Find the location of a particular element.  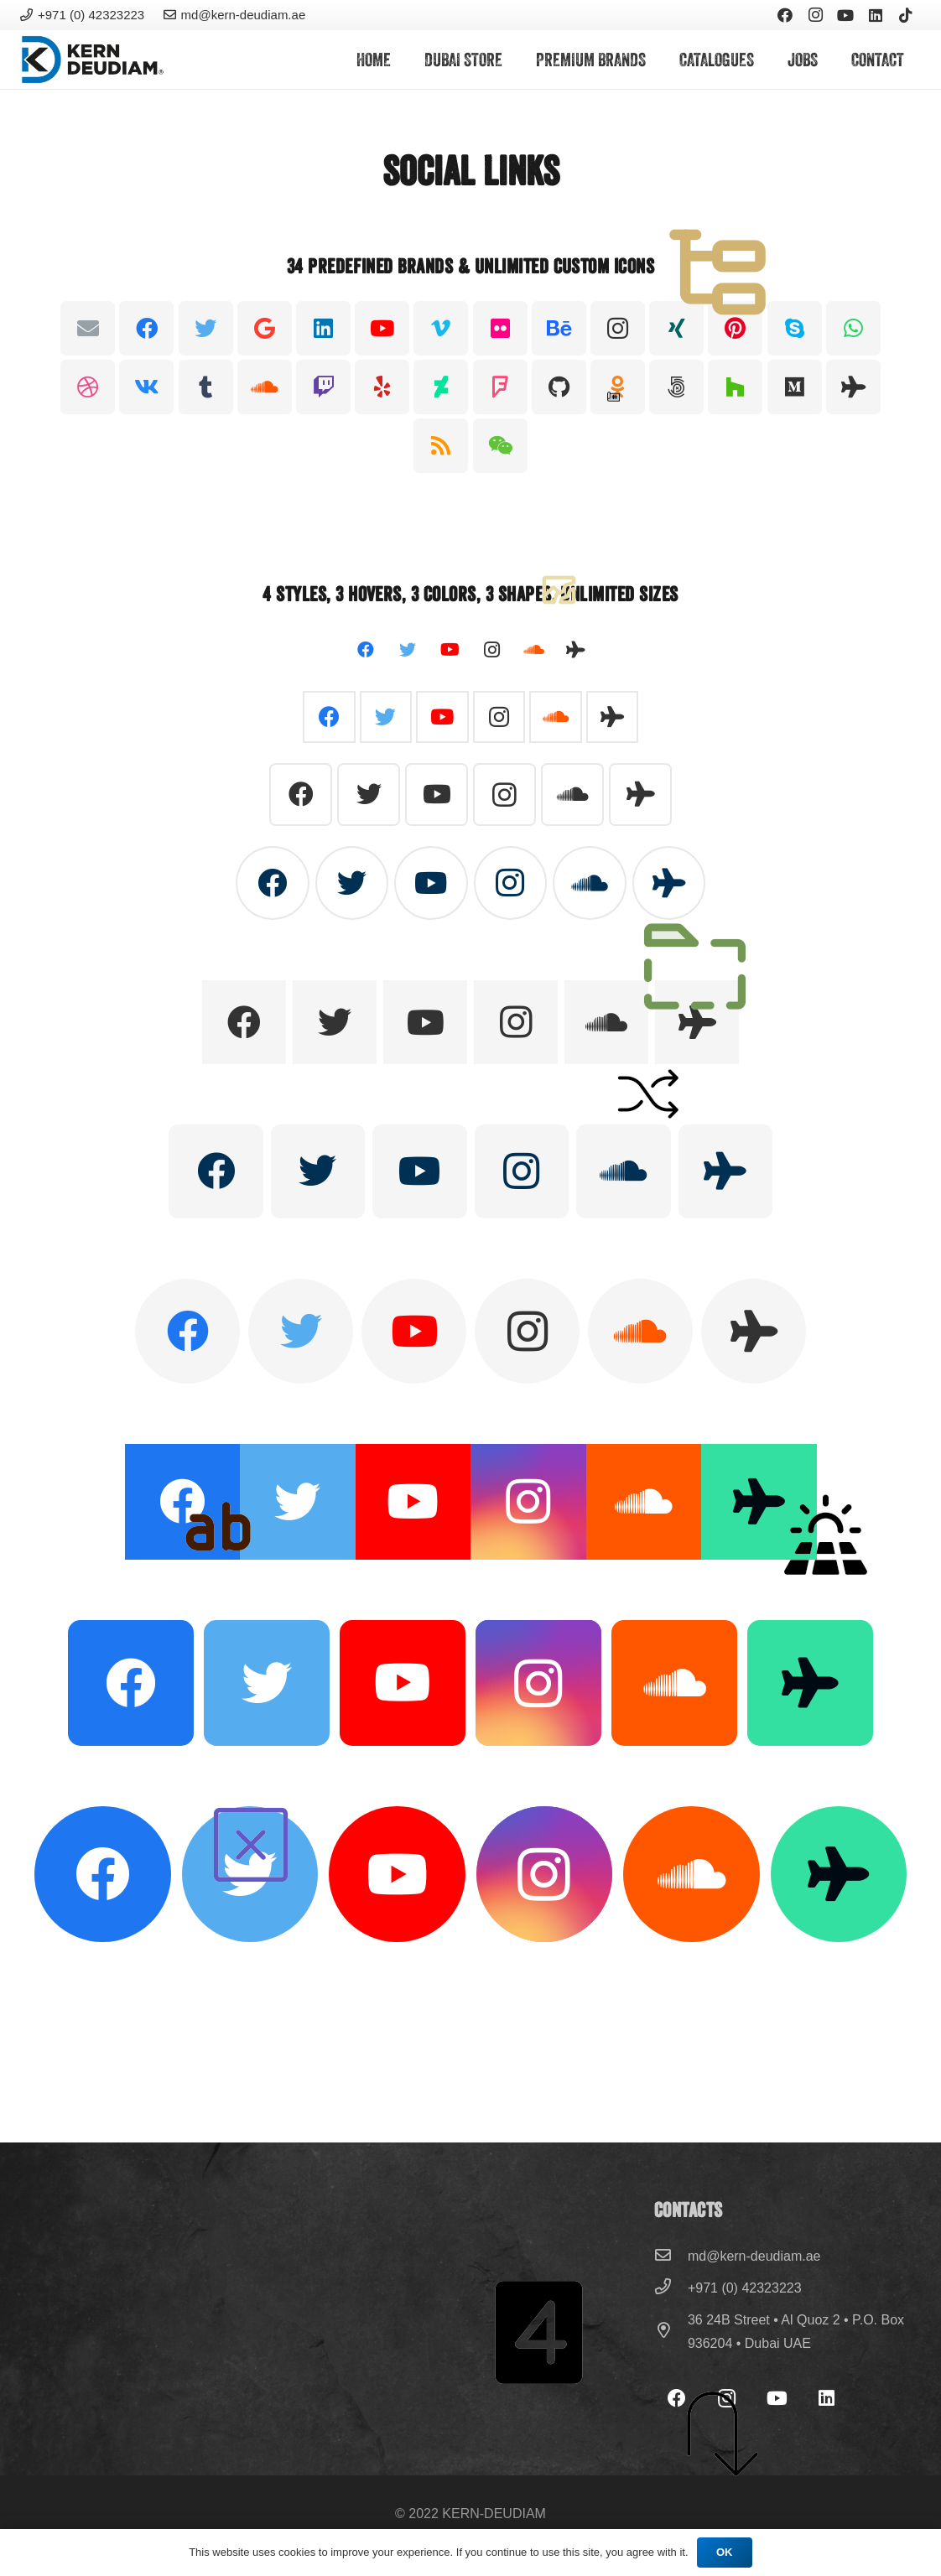

indicates a broken or corrupted image file is located at coordinates (559, 589).